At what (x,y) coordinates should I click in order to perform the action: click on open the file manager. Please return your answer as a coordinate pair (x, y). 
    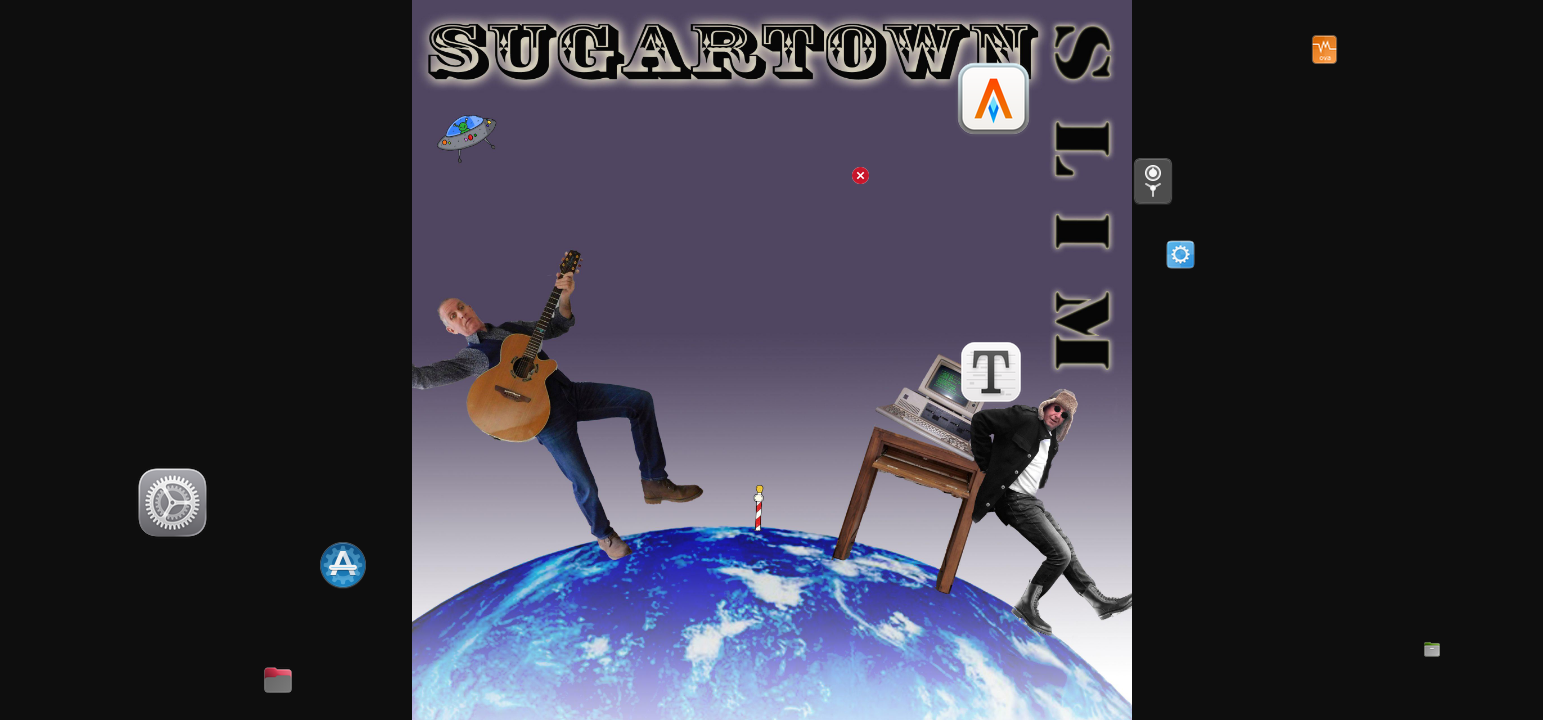
    Looking at the image, I should click on (1432, 649).